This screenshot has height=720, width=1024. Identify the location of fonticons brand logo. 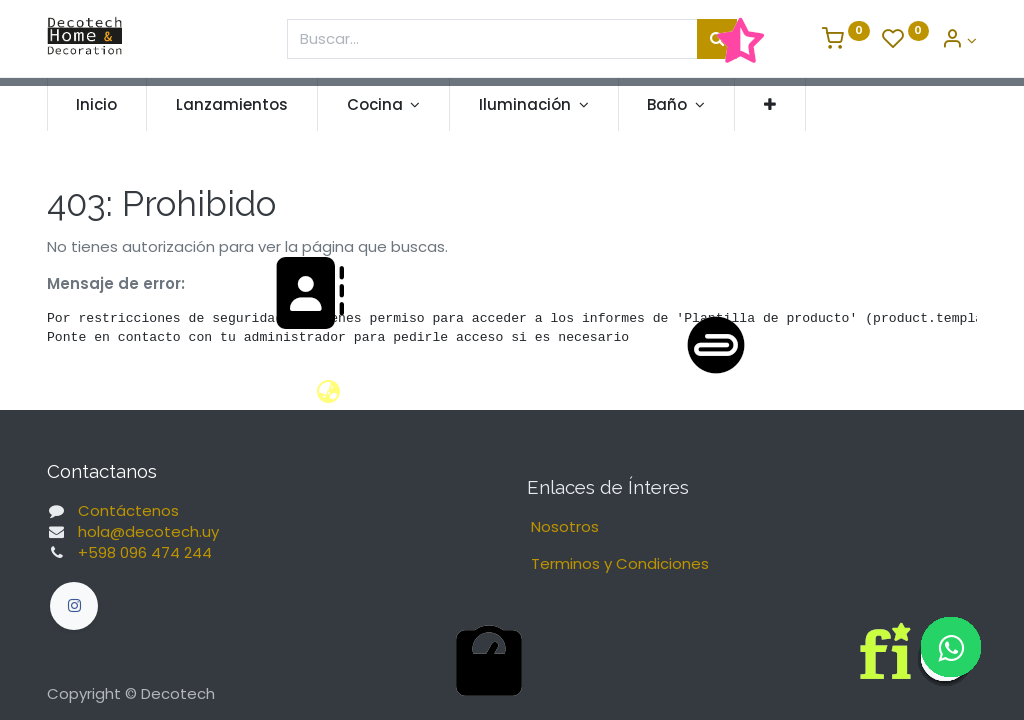
(885, 649).